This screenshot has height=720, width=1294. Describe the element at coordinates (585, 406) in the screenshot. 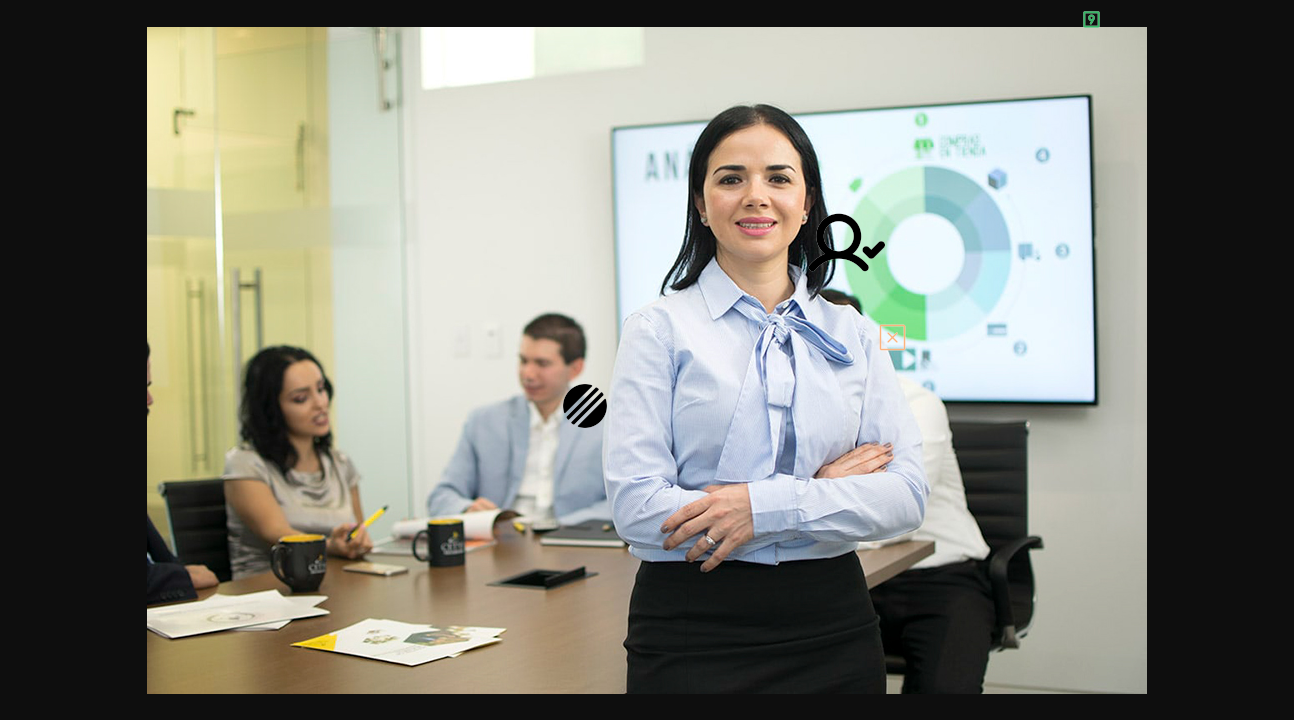

I see `access boules or pétanque game` at that location.